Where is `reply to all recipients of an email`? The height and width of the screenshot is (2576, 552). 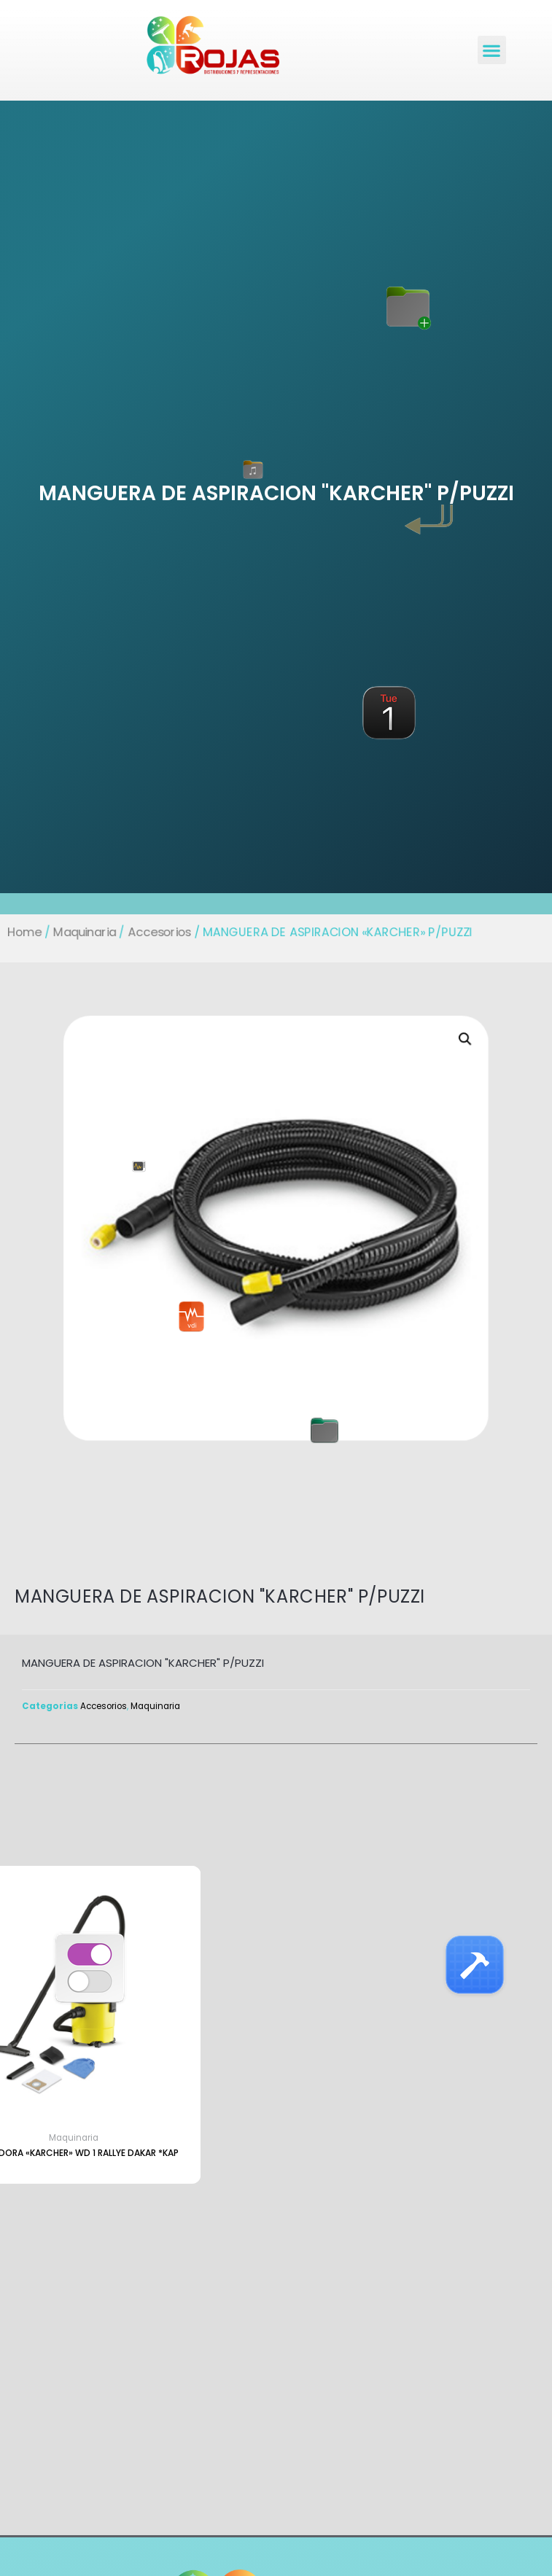 reply to all recipients of an email is located at coordinates (428, 519).